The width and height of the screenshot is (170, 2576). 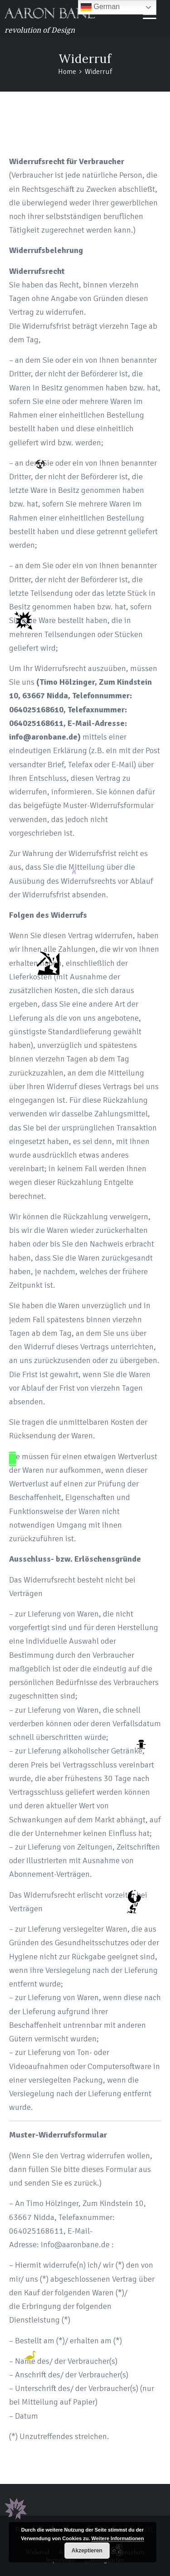 What do you see at coordinates (40, 464) in the screenshot?
I see `throwing weapon or shuriken item in game inventory` at bounding box center [40, 464].